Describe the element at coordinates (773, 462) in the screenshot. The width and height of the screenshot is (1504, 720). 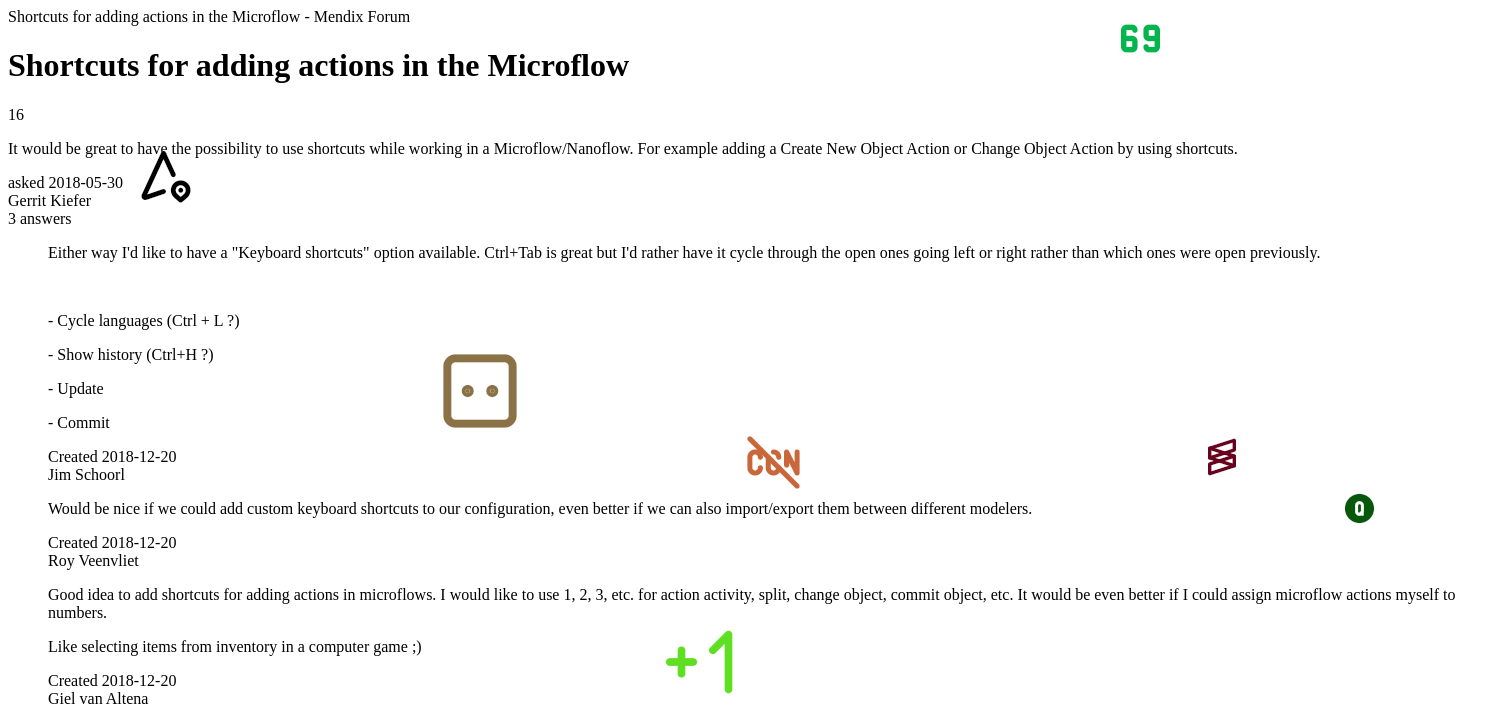
I see `http connection disabled or unavailable` at that location.